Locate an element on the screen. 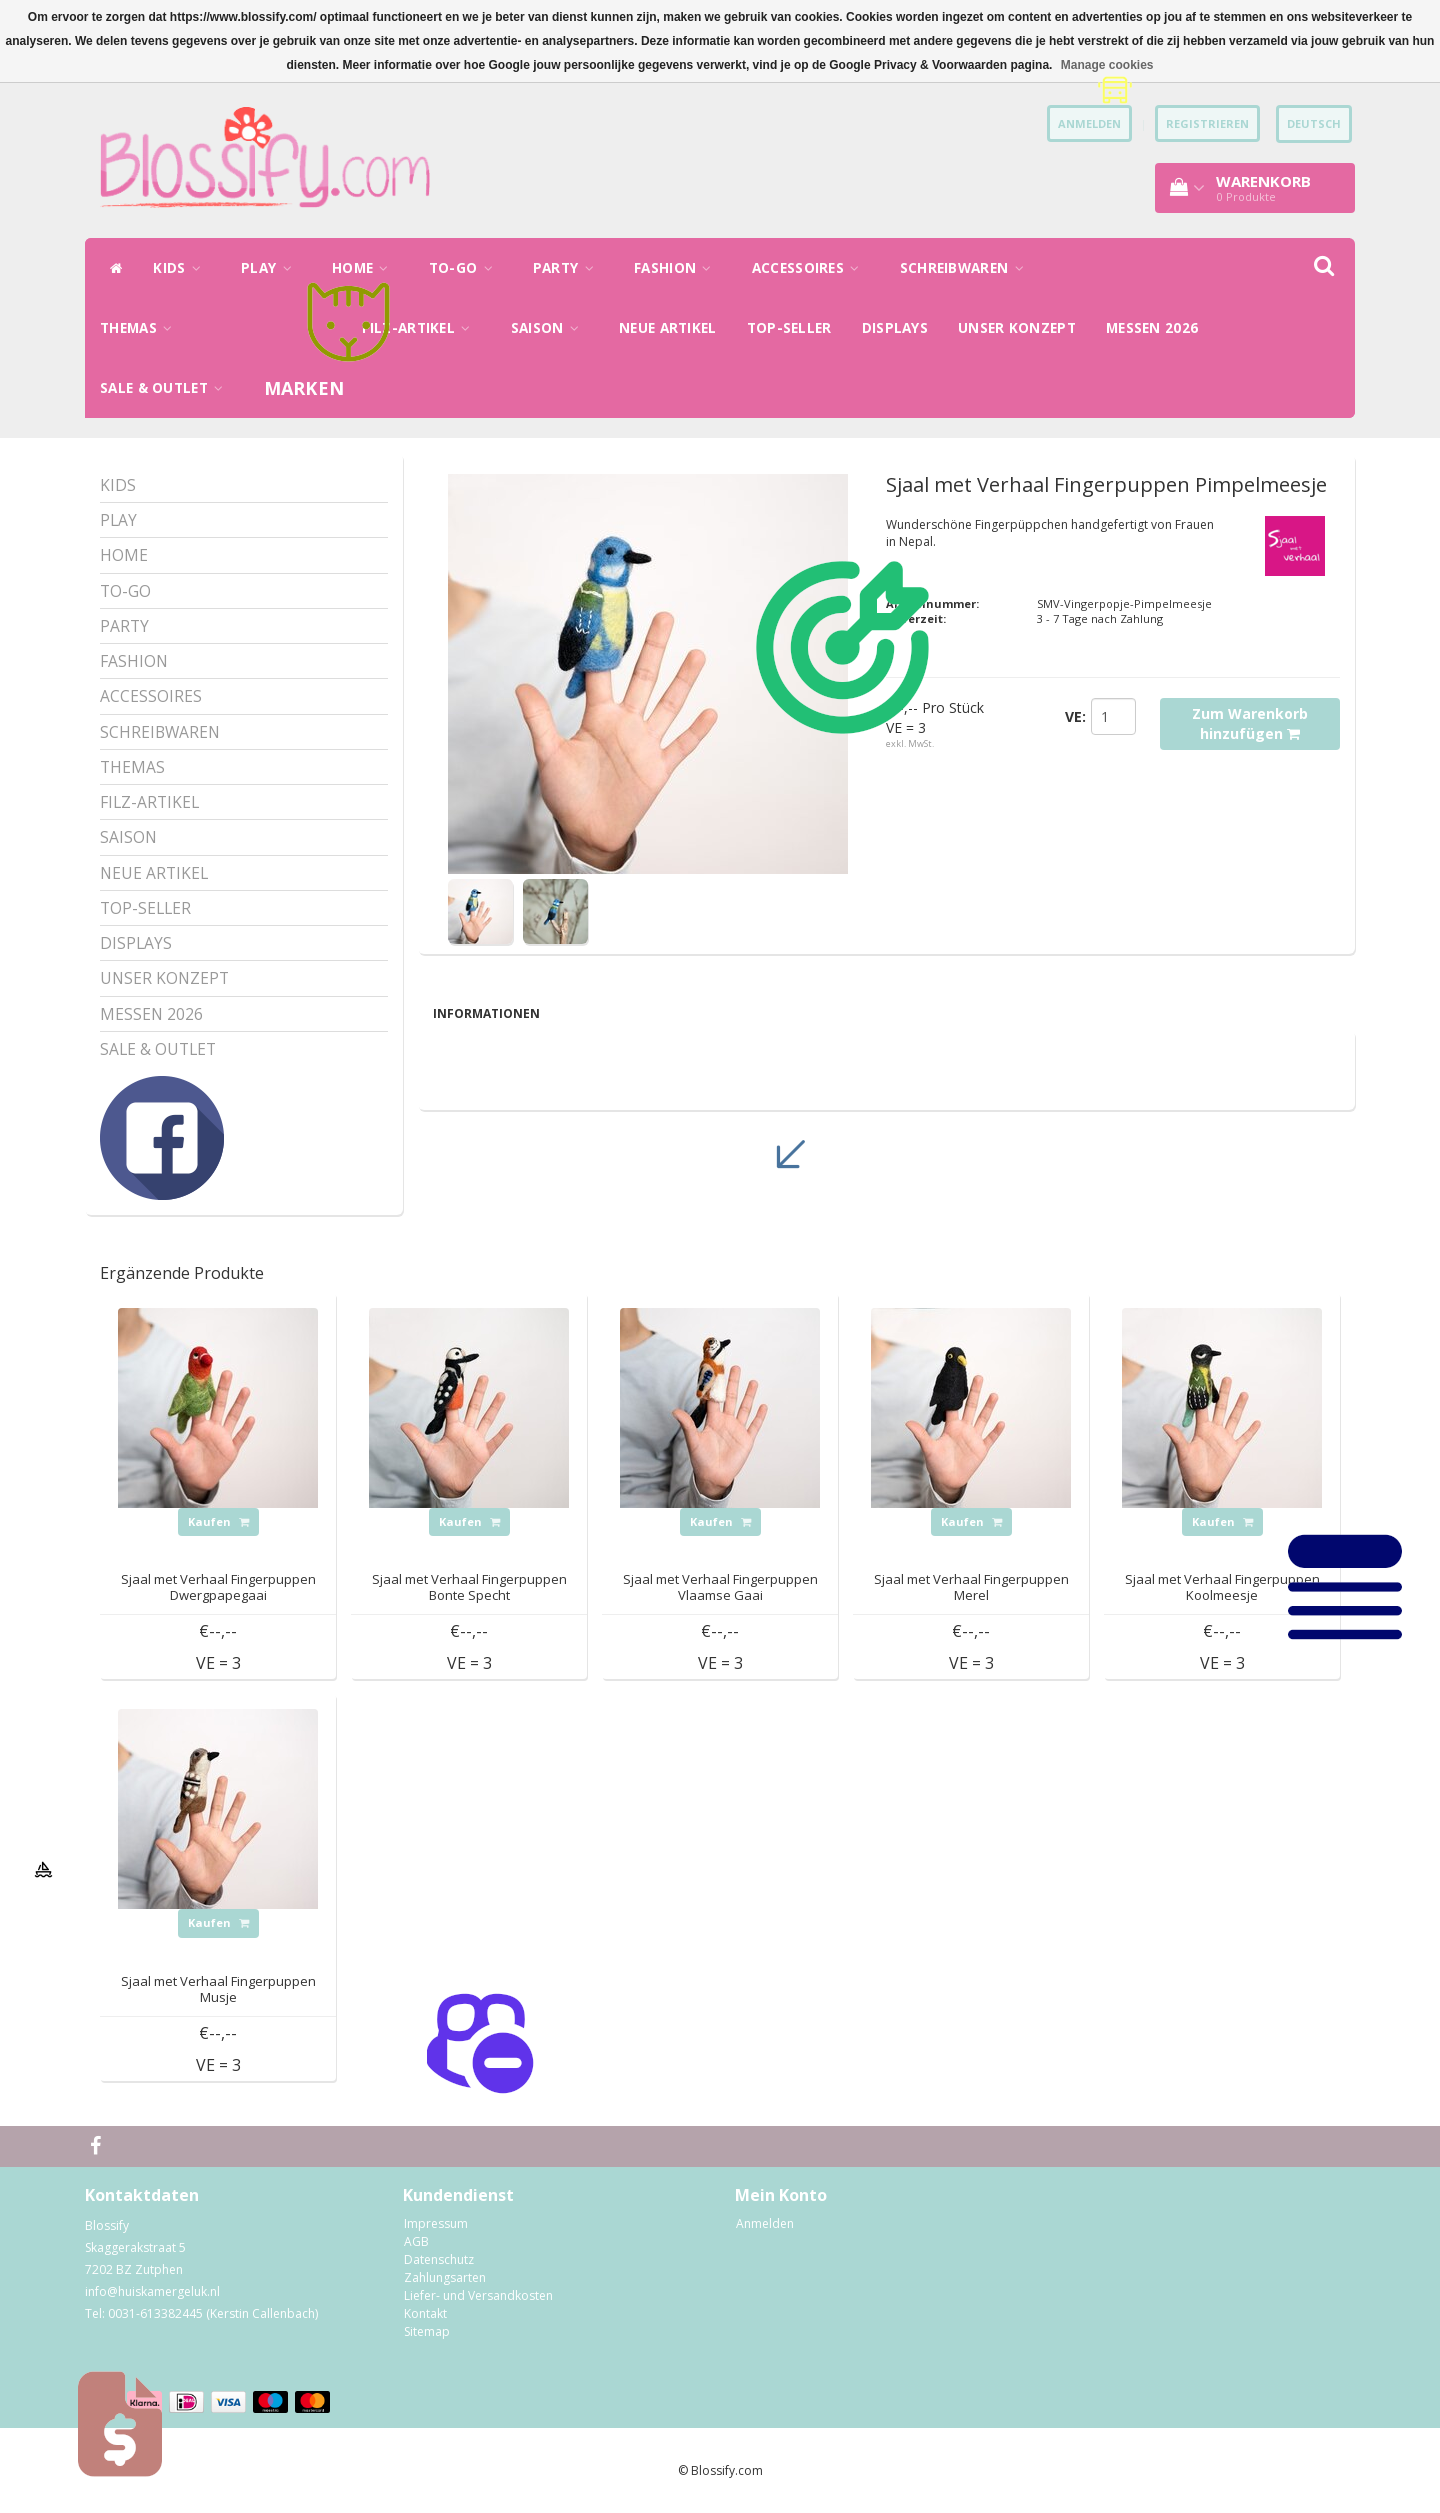  view public transit options is located at coordinates (1115, 90).